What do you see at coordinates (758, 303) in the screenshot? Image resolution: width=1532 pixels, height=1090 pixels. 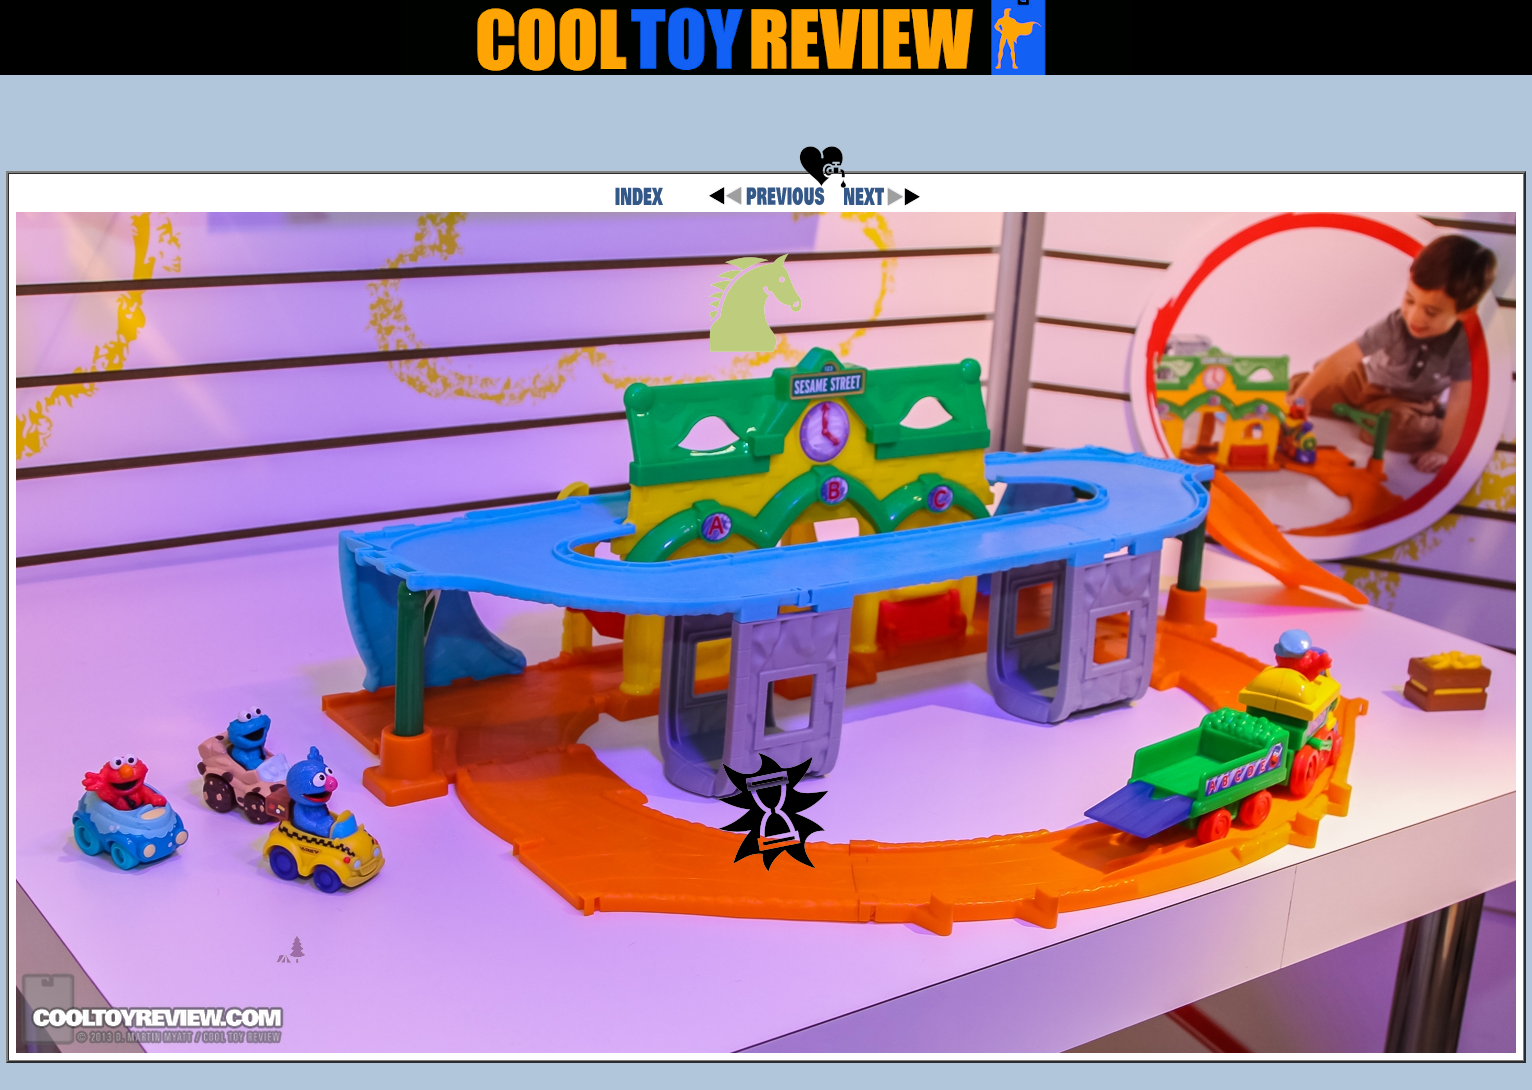 I see `select the knight piece in a chess game` at bounding box center [758, 303].